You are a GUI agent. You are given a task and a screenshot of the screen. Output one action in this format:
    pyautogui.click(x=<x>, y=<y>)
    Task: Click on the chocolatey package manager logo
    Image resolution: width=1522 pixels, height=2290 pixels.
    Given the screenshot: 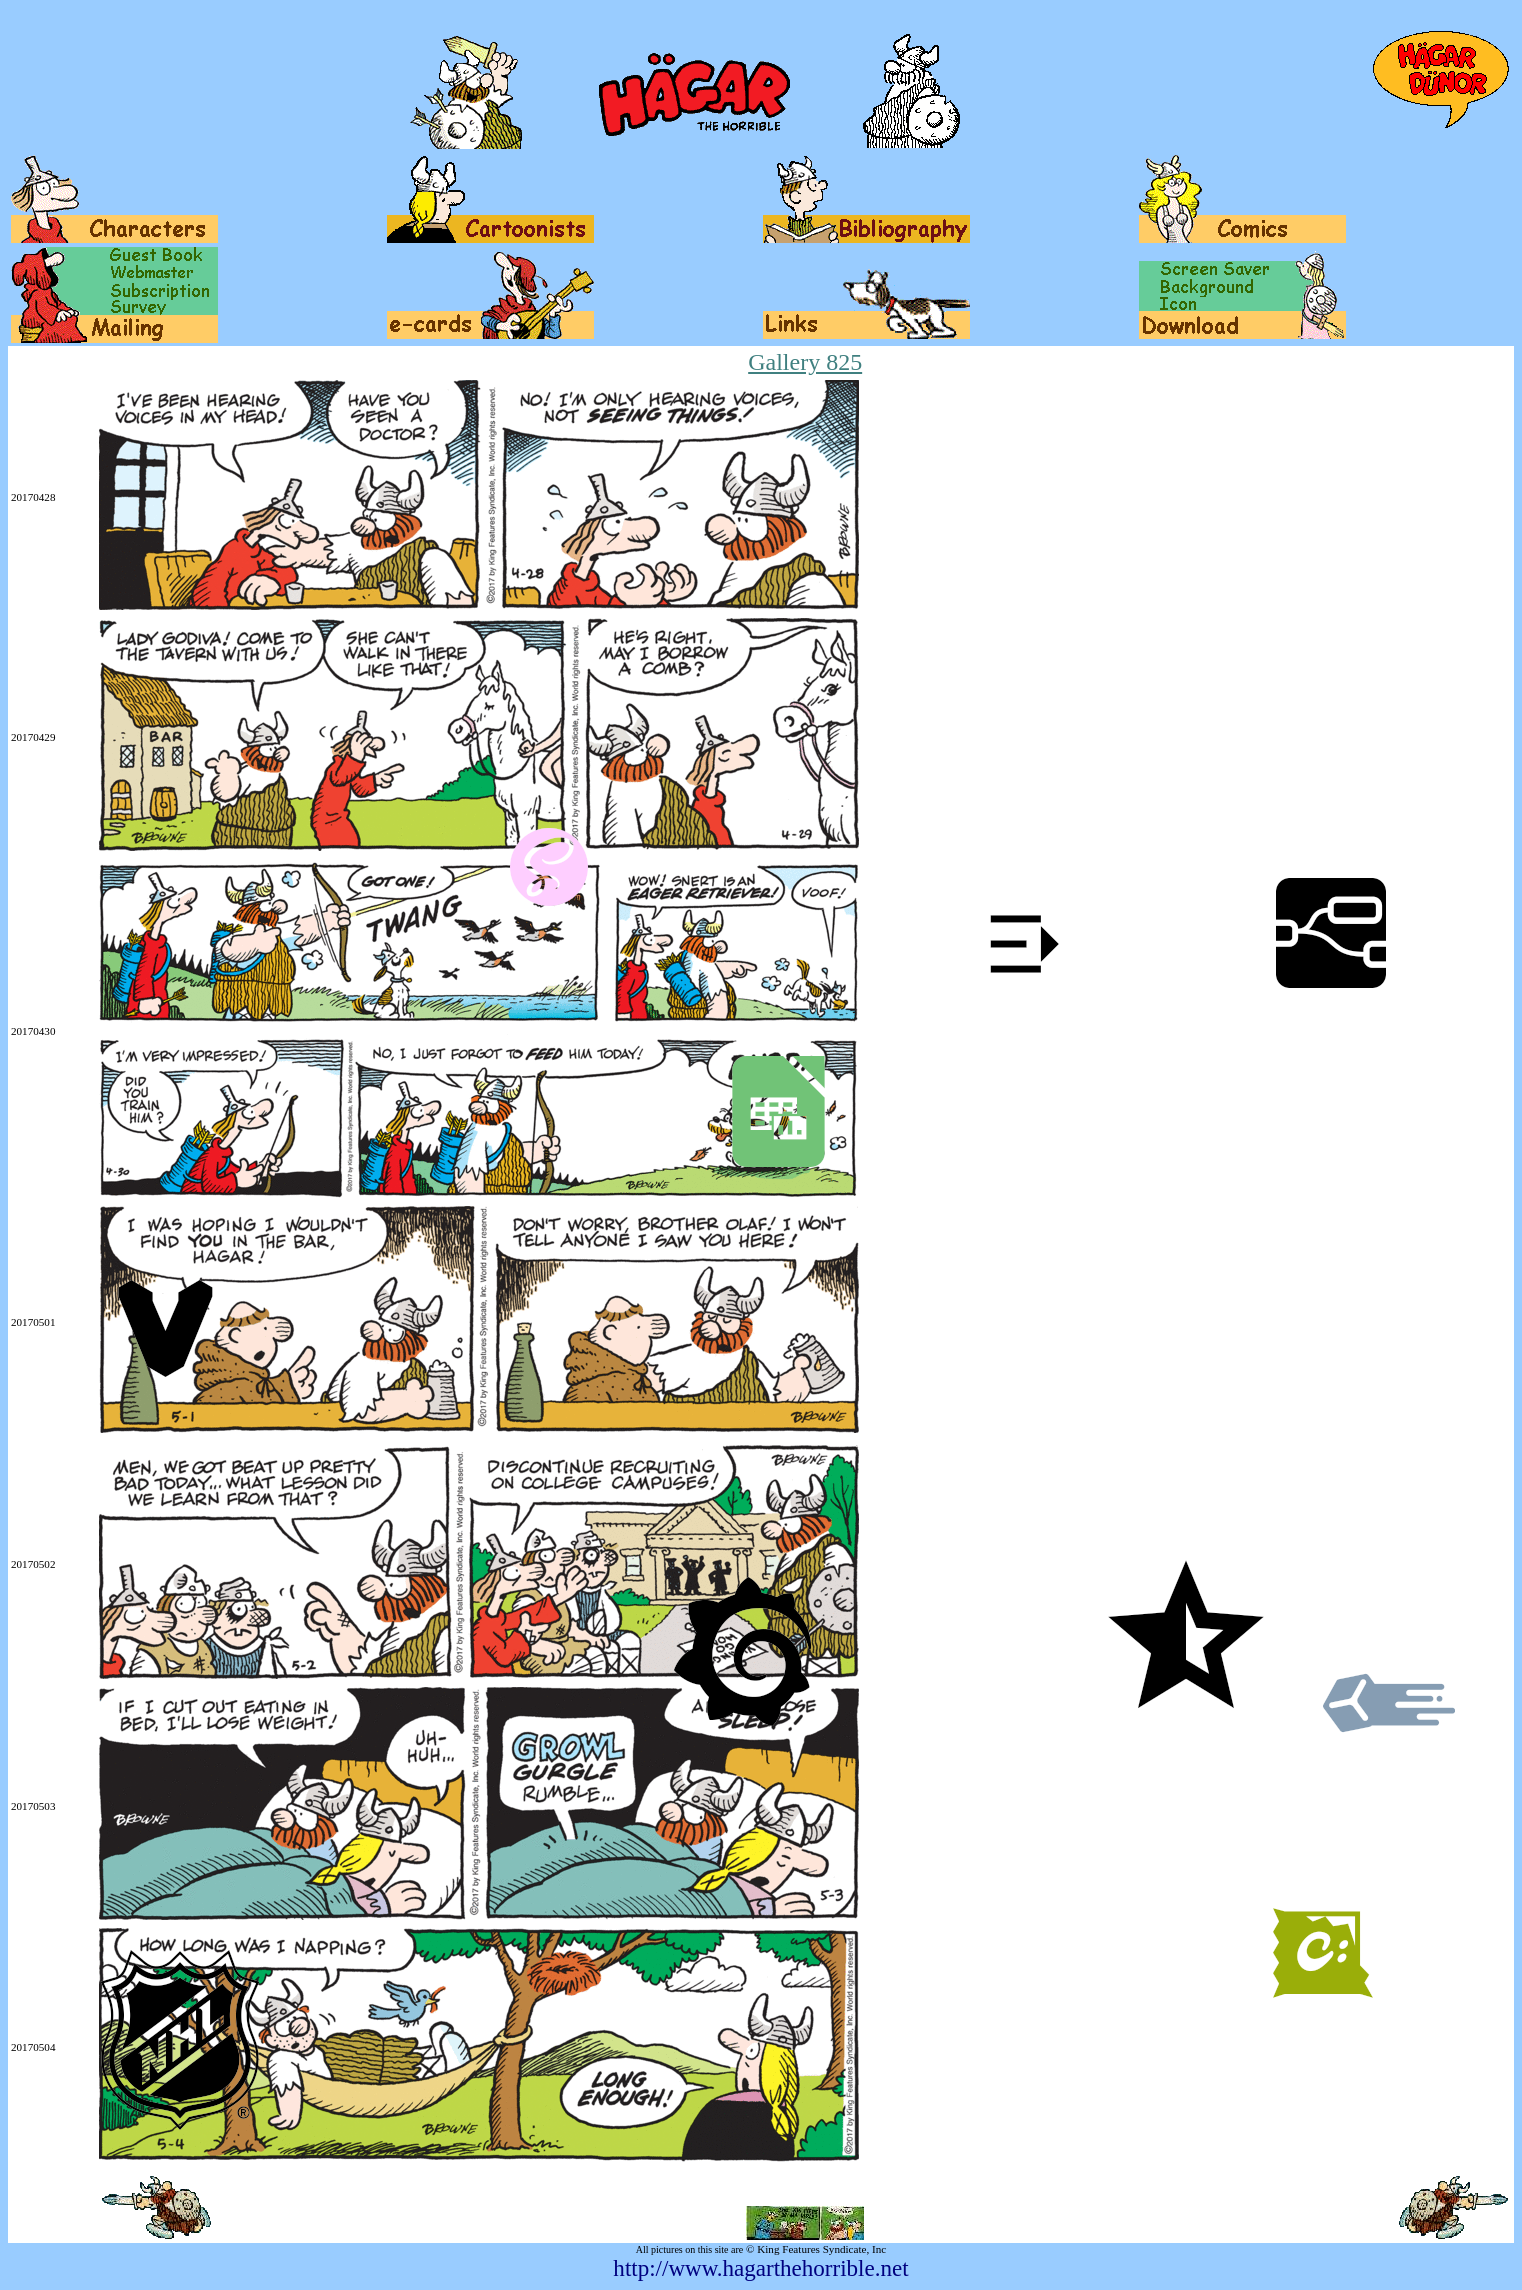 What is the action you would take?
    pyautogui.click(x=1323, y=1953)
    